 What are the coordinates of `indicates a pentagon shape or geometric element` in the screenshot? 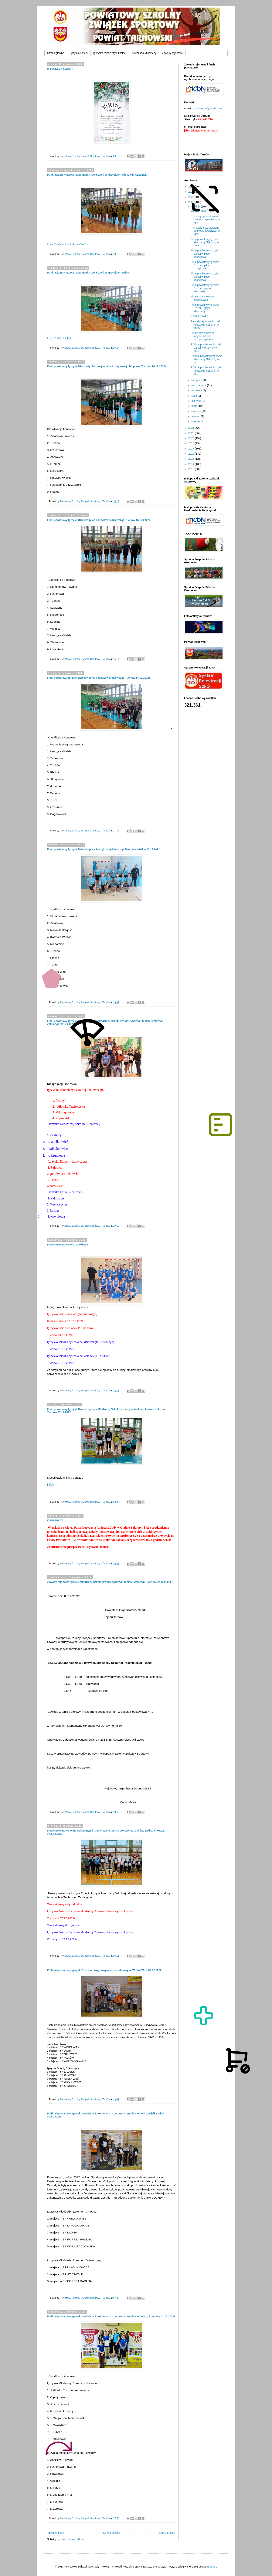 It's located at (51, 978).